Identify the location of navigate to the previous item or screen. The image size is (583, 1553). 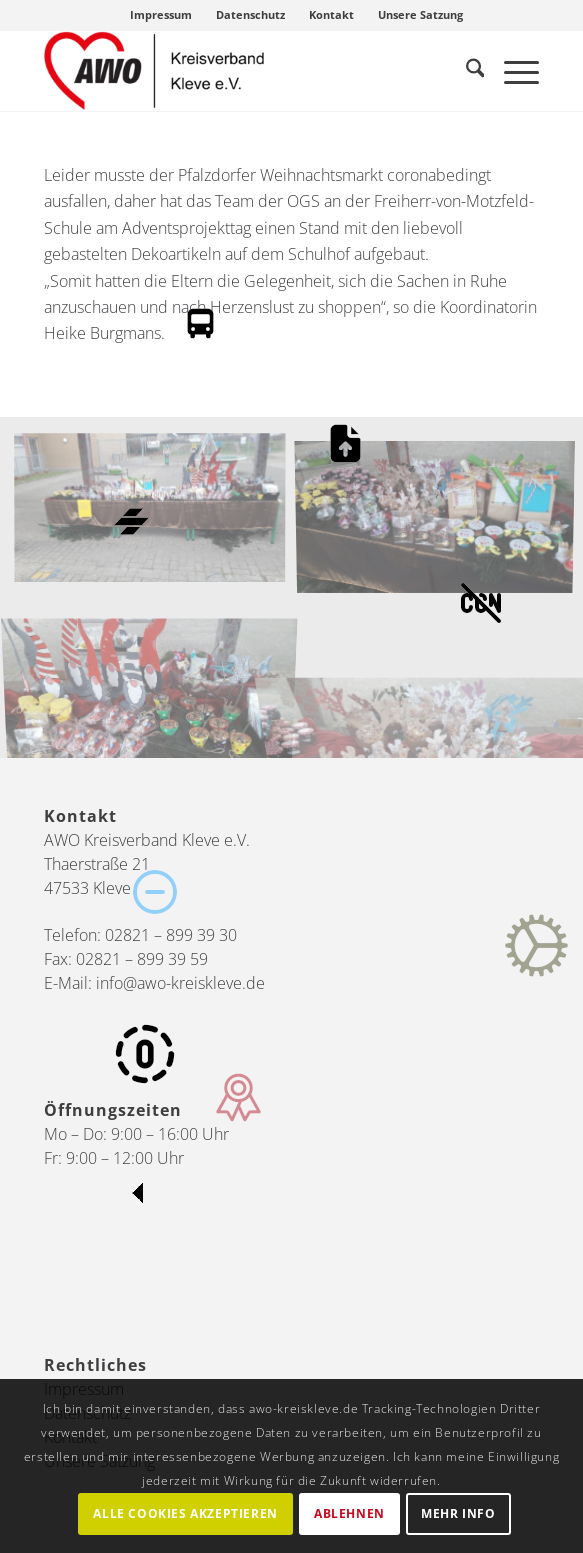
(139, 1193).